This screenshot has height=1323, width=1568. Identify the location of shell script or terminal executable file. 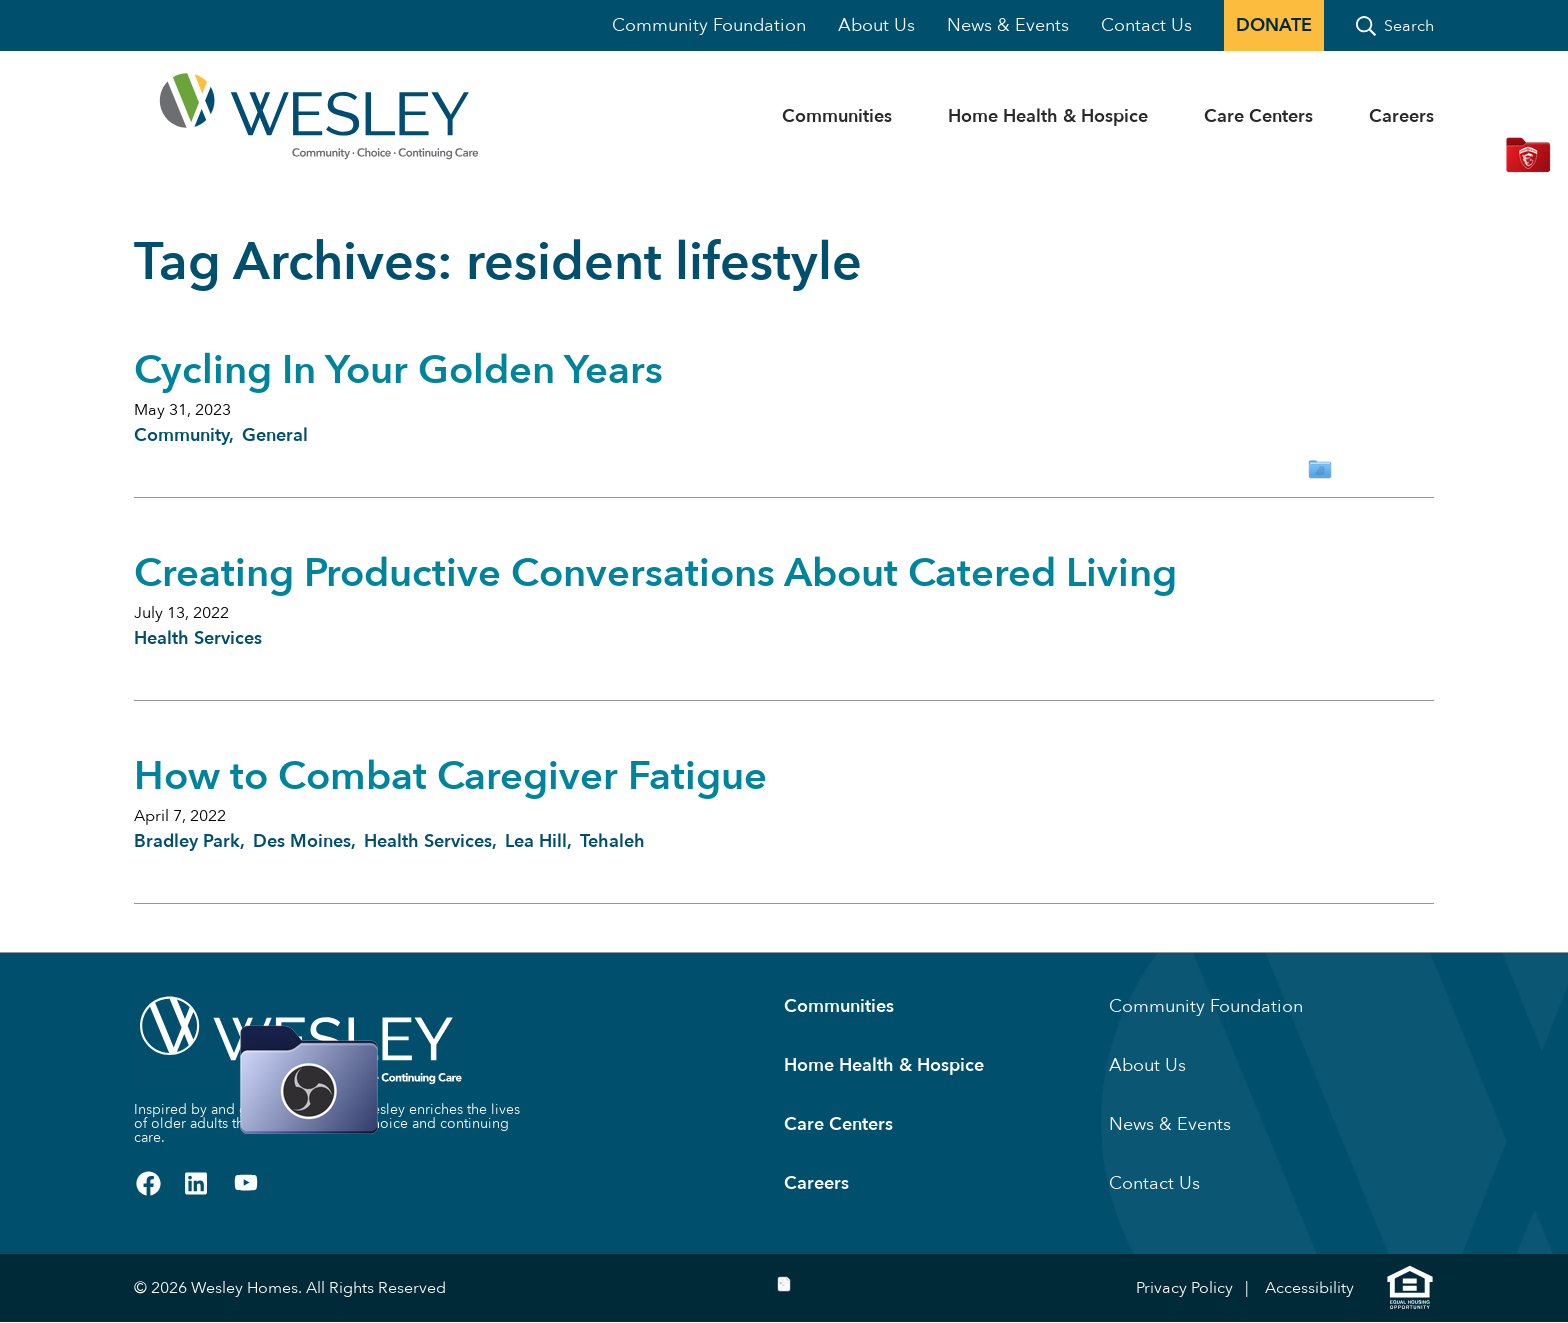
(784, 1284).